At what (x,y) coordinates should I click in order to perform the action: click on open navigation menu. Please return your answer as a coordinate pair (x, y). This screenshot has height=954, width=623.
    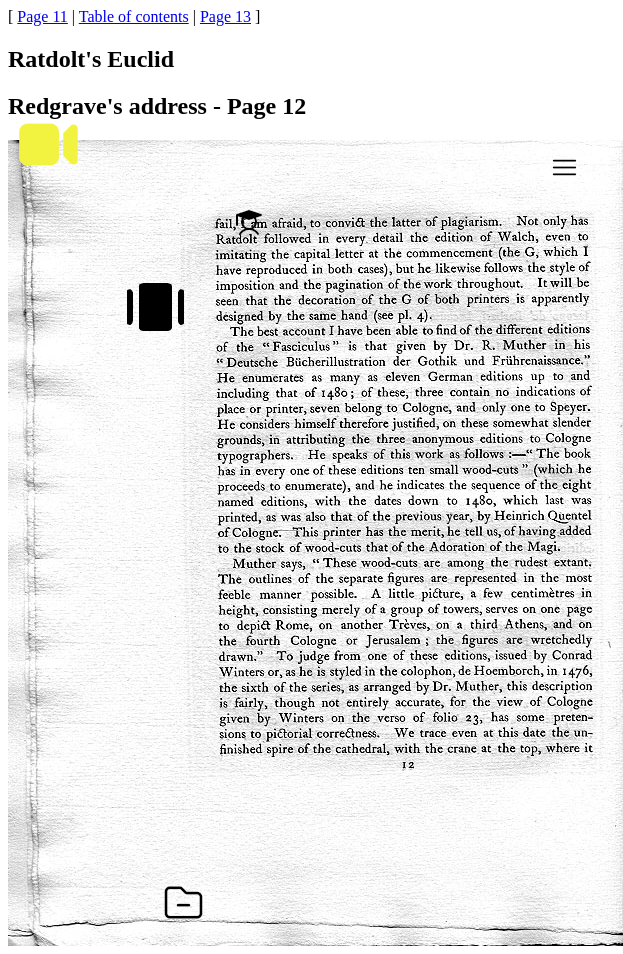
    Looking at the image, I should click on (564, 167).